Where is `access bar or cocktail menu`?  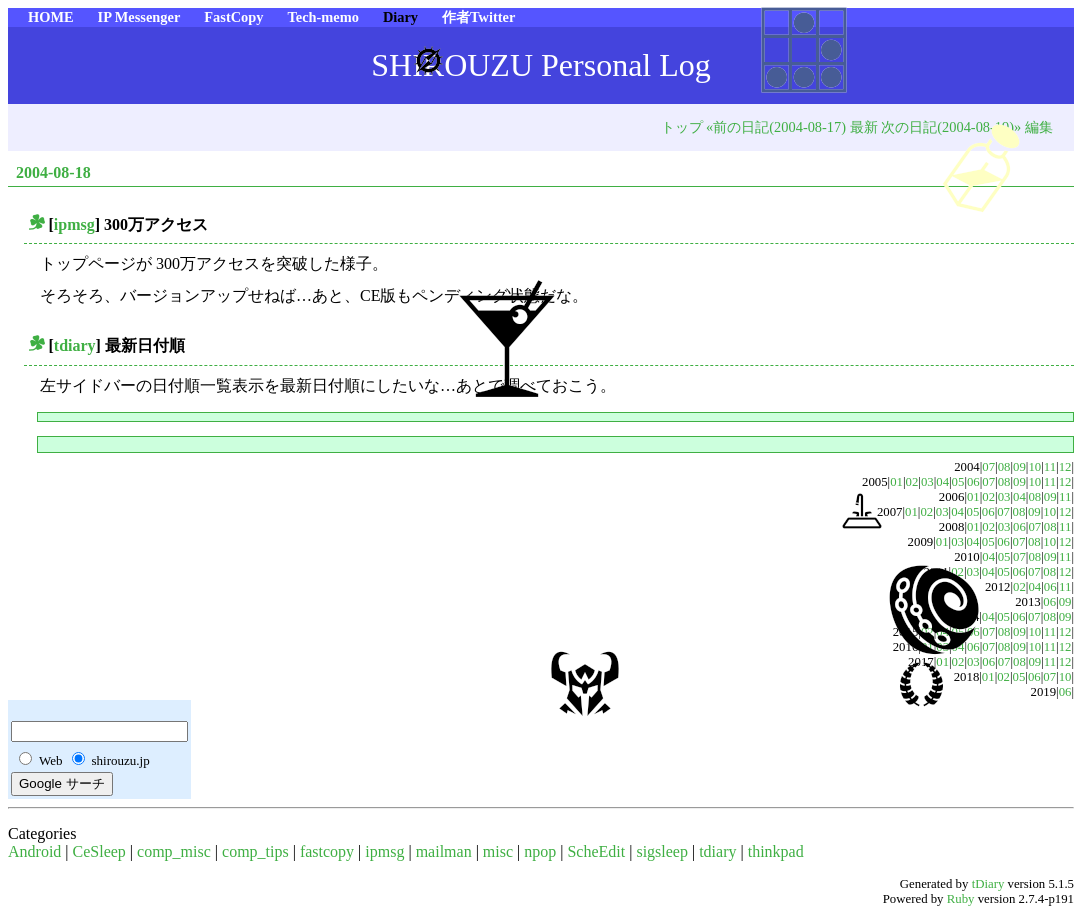 access bar or cocktail menu is located at coordinates (507, 338).